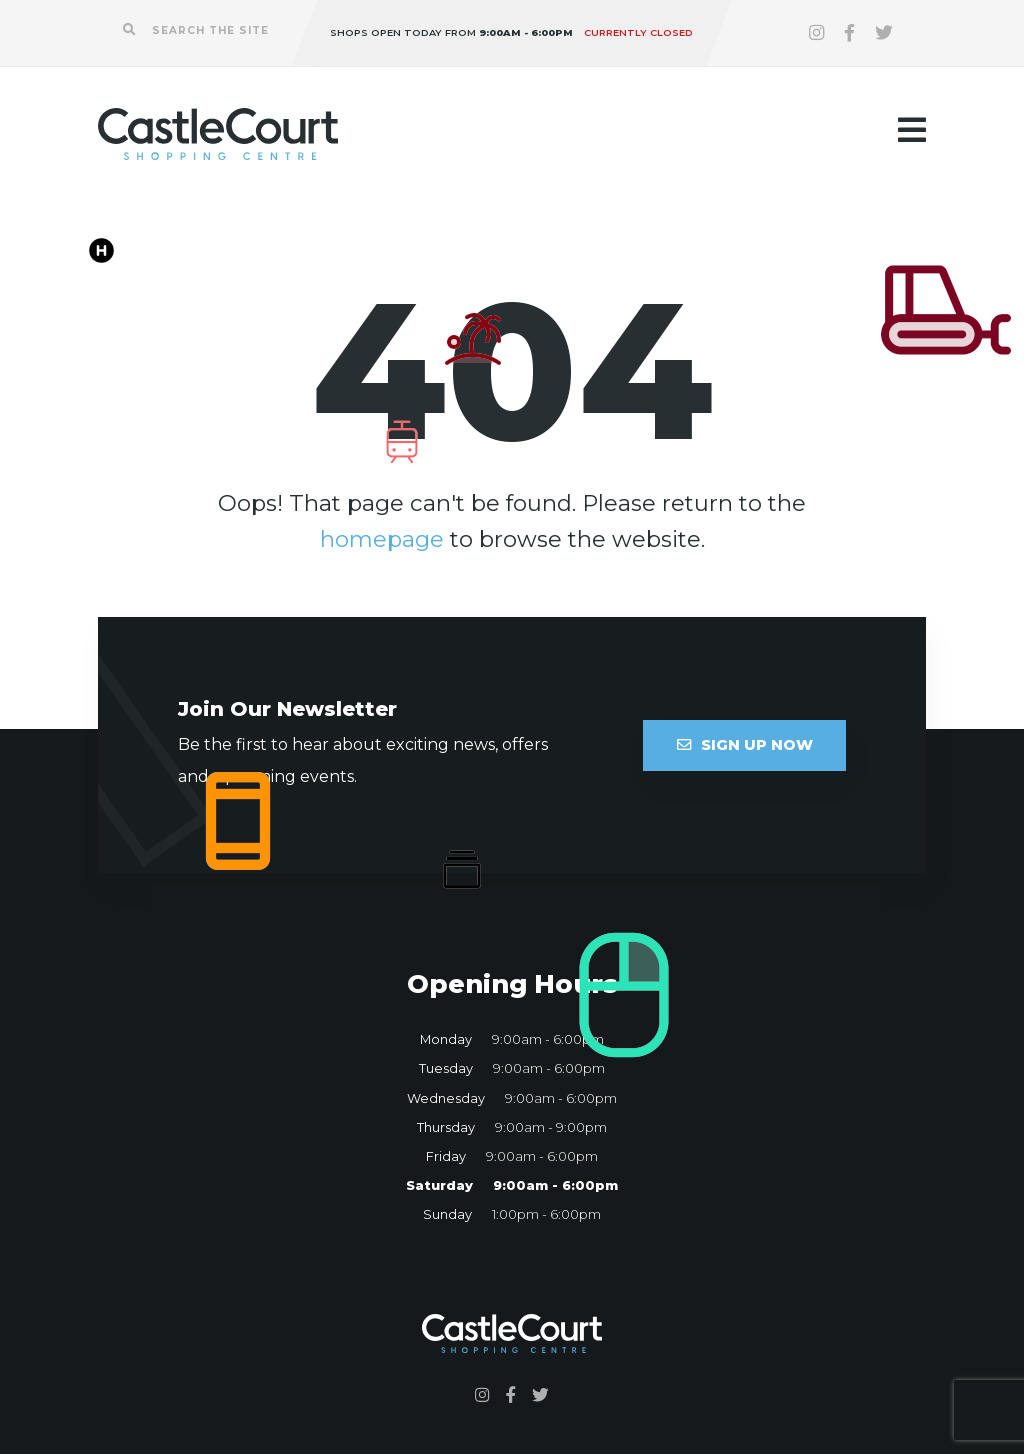 This screenshot has height=1454, width=1024. I want to click on indicates a hospital or medical facility nearby, so click(101, 250).